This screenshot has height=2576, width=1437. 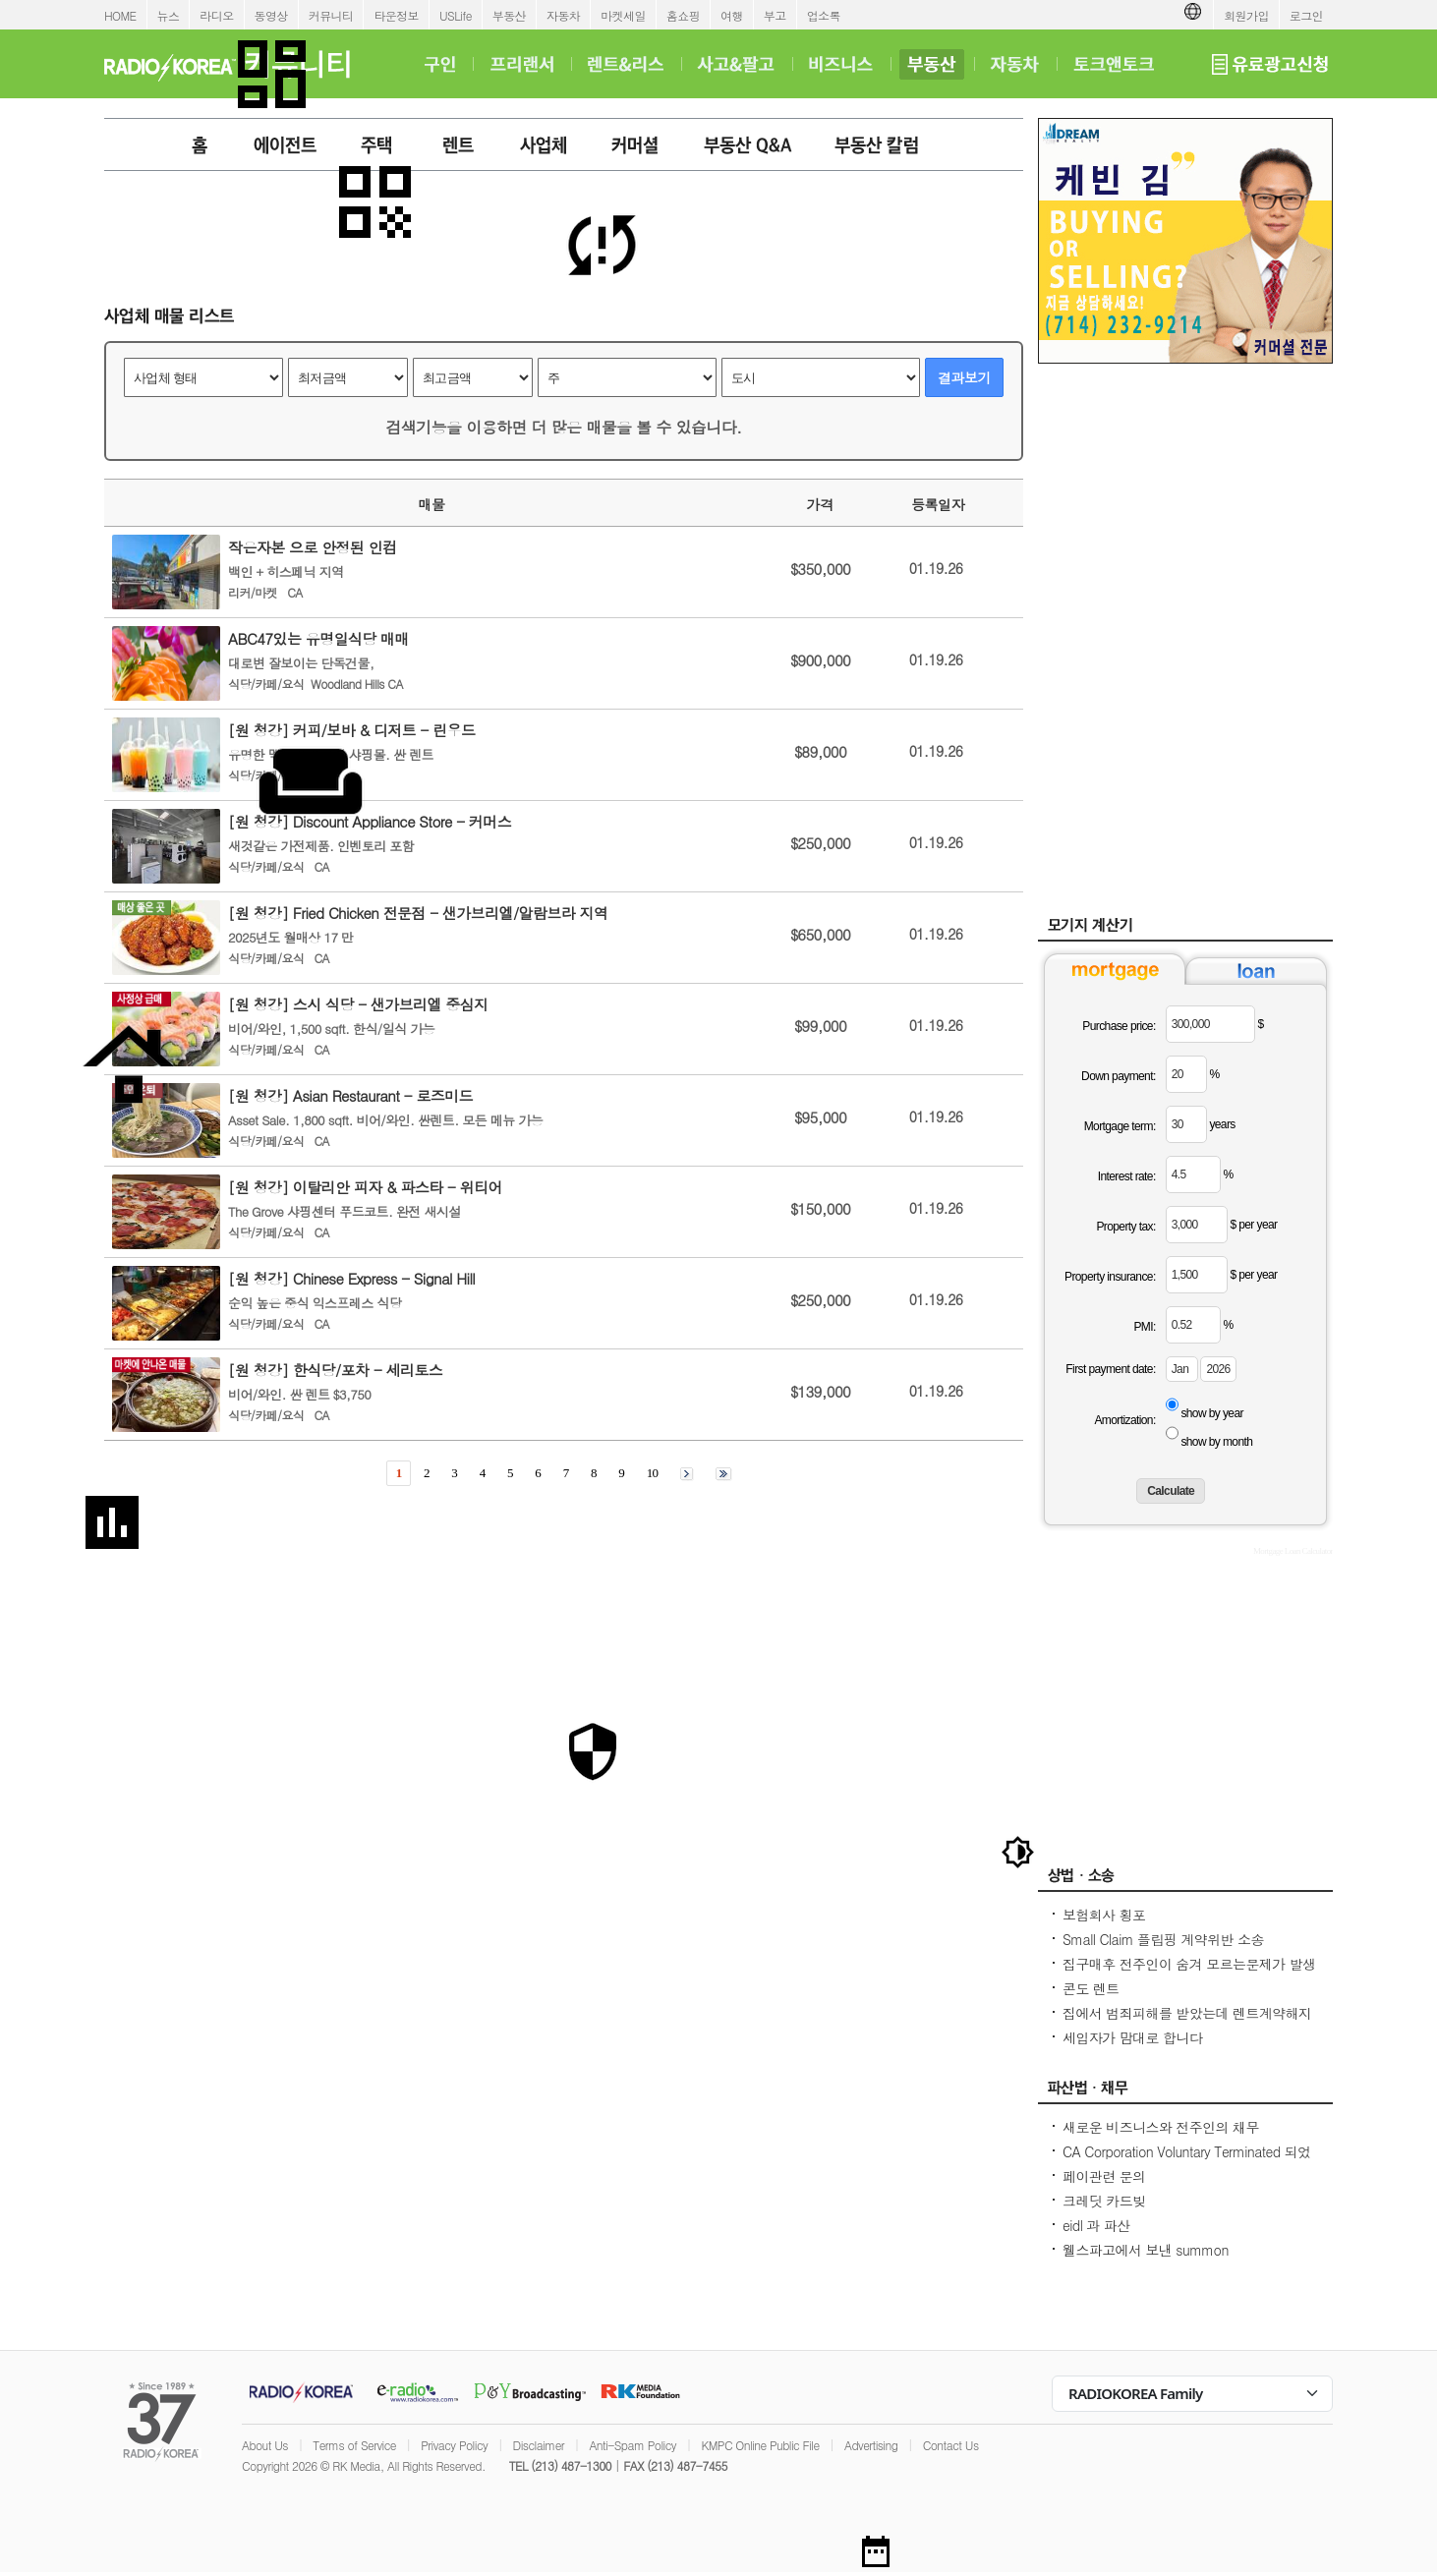 What do you see at coordinates (1017, 1852) in the screenshot?
I see `adjust screen brightness settings` at bounding box center [1017, 1852].